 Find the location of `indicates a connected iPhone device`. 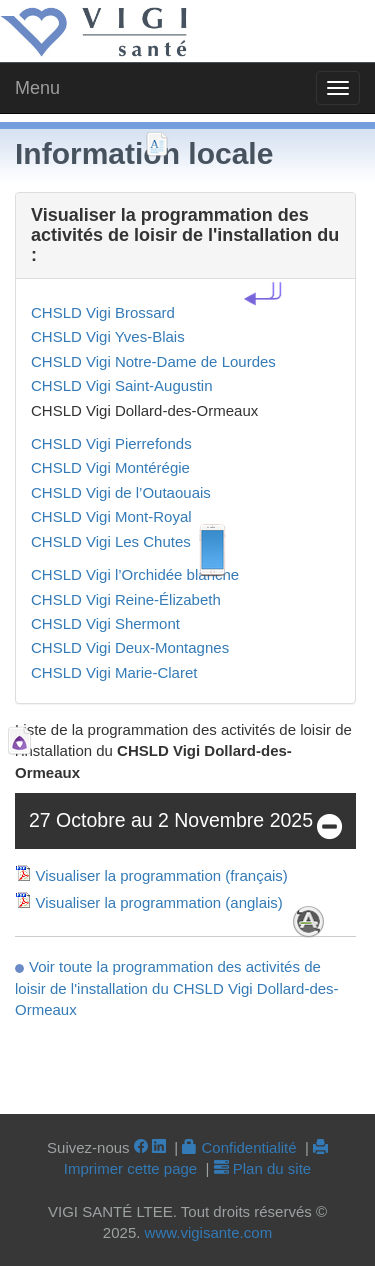

indicates a connected iPhone device is located at coordinates (212, 550).